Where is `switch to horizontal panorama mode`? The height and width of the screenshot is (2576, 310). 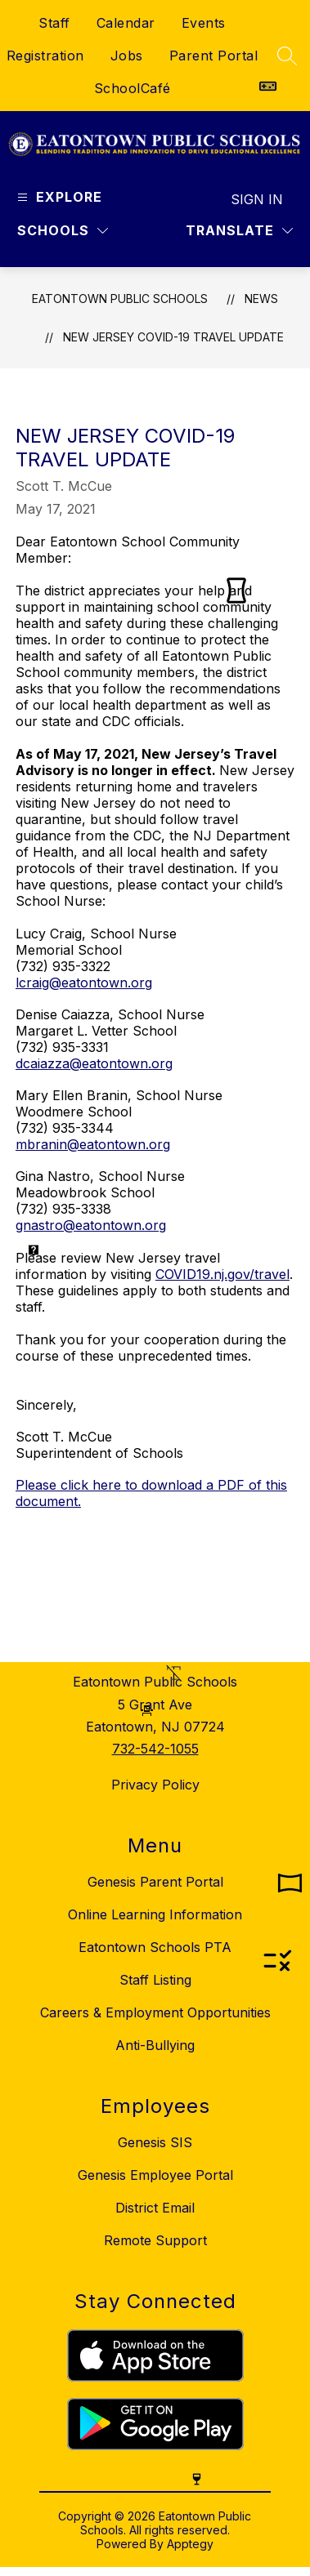 switch to horizontal panorama mode is located at coordinates (290, 1883).